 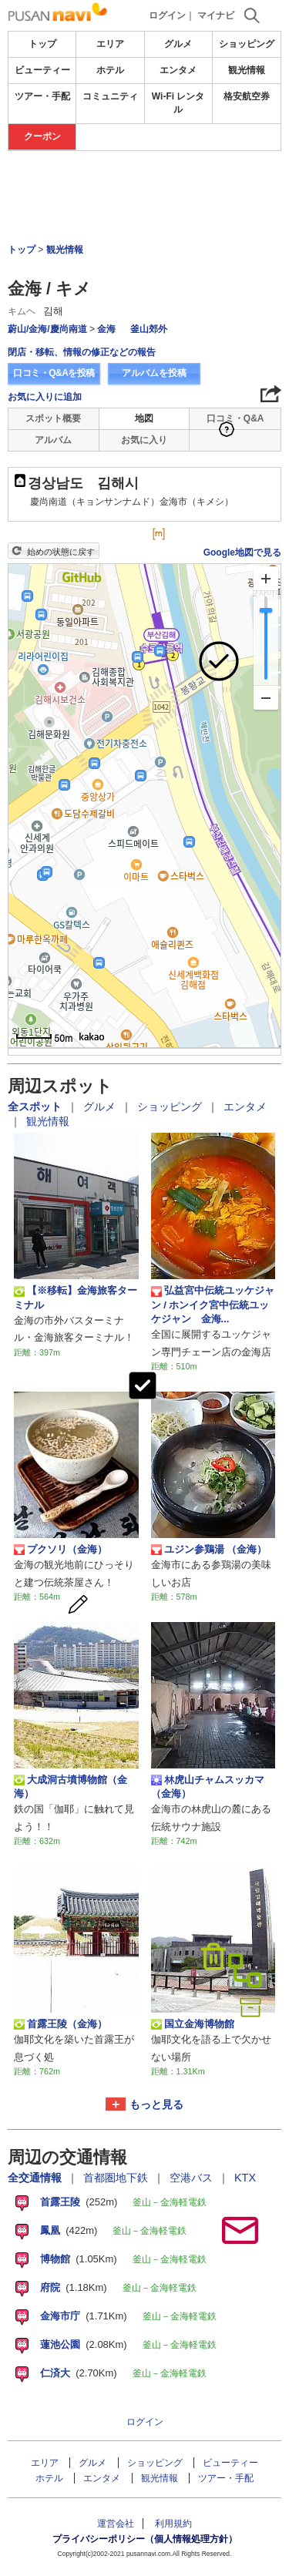 I want to click on delete this item, so click(x=213, y=1956).